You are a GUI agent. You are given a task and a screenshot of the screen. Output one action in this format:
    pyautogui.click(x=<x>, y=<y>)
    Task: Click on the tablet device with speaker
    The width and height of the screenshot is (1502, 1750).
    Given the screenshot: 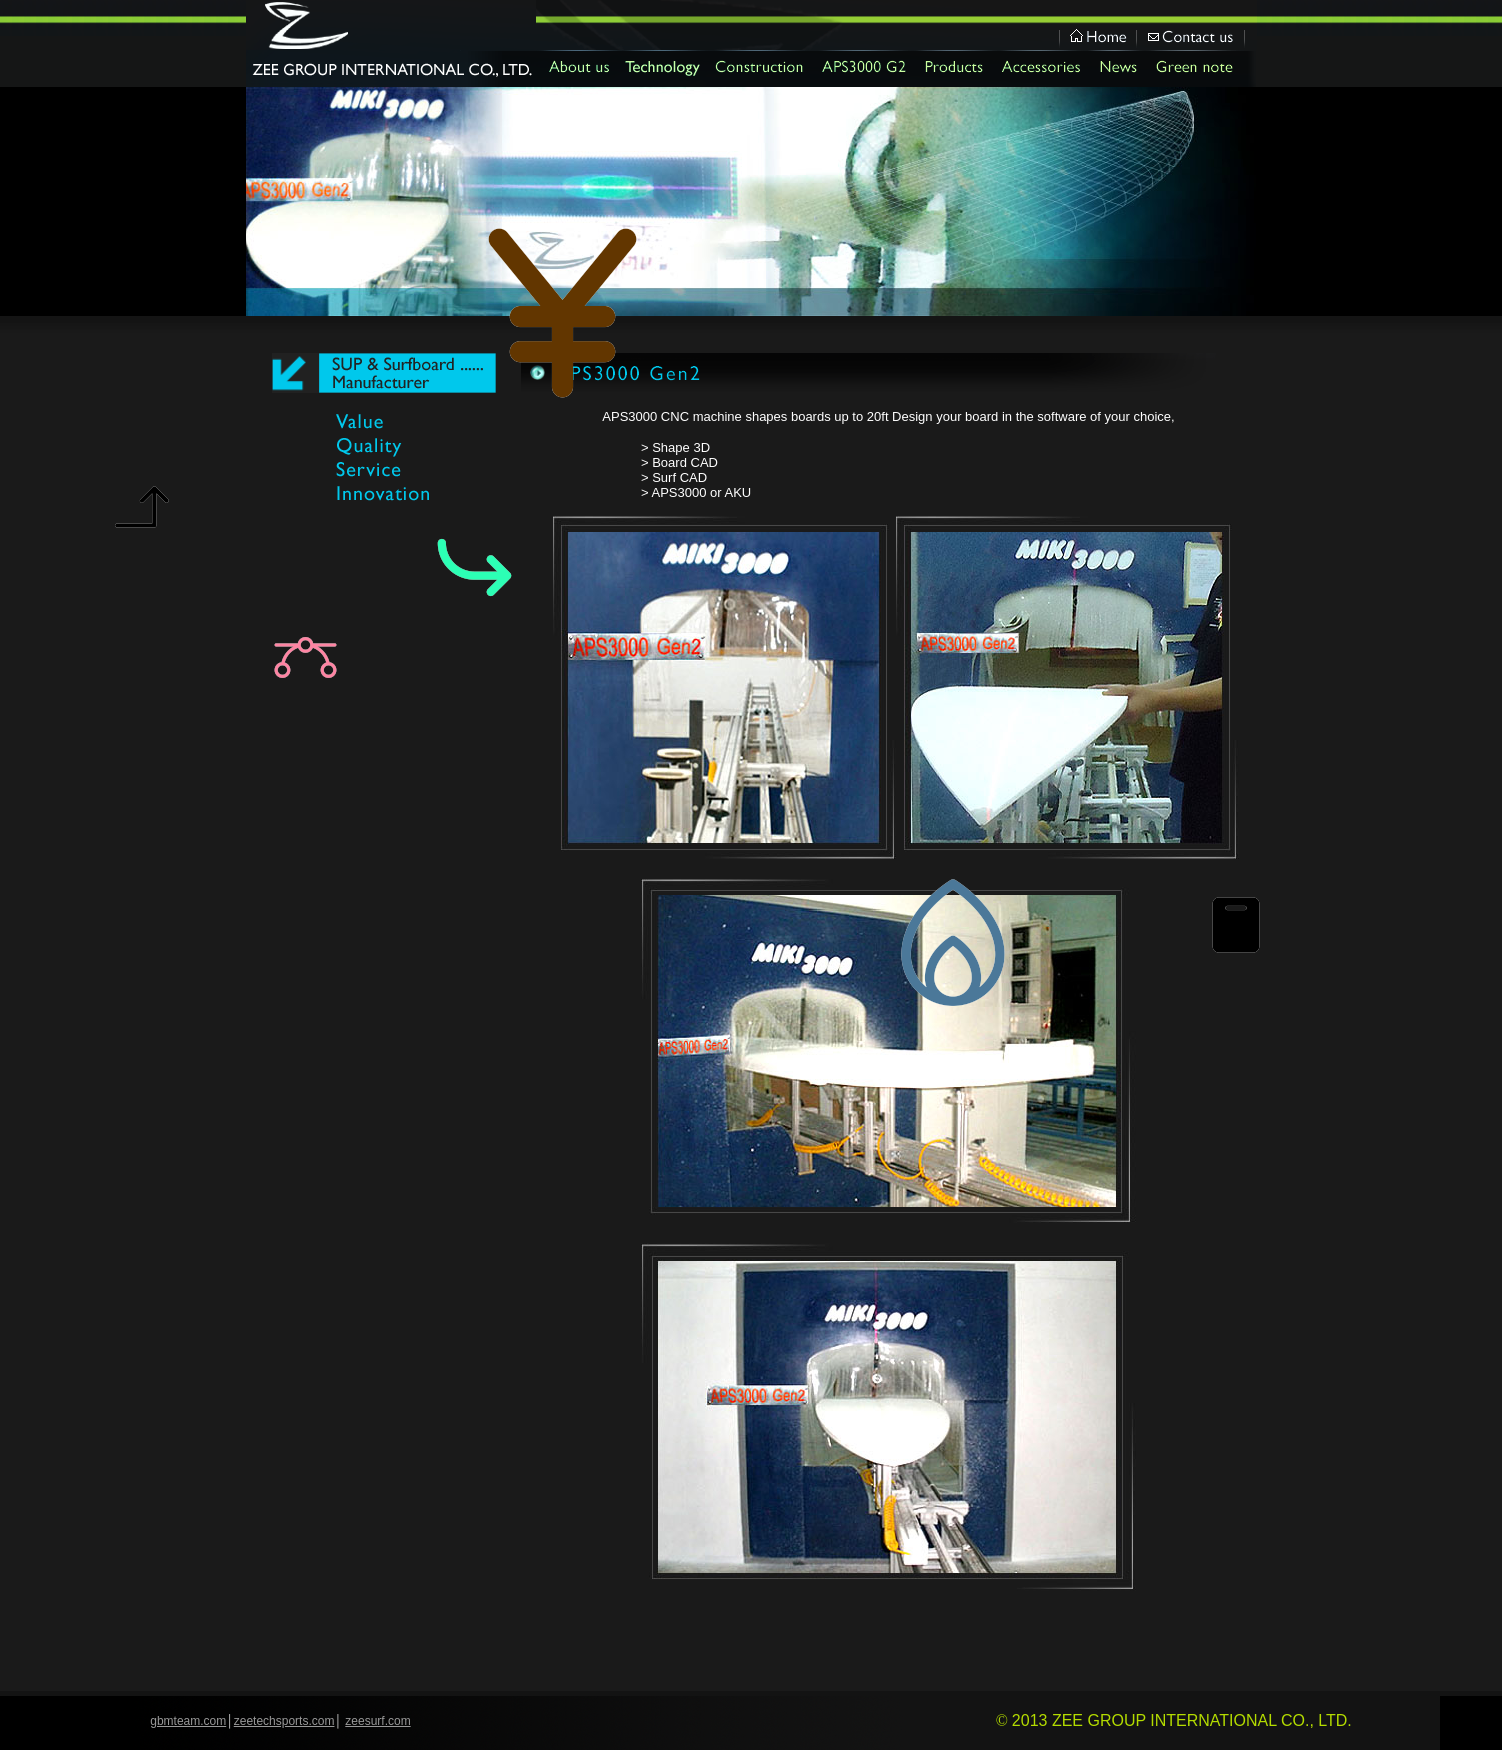 What is the action you would take?
    pyautogui.click(x=1236, y=925)
    